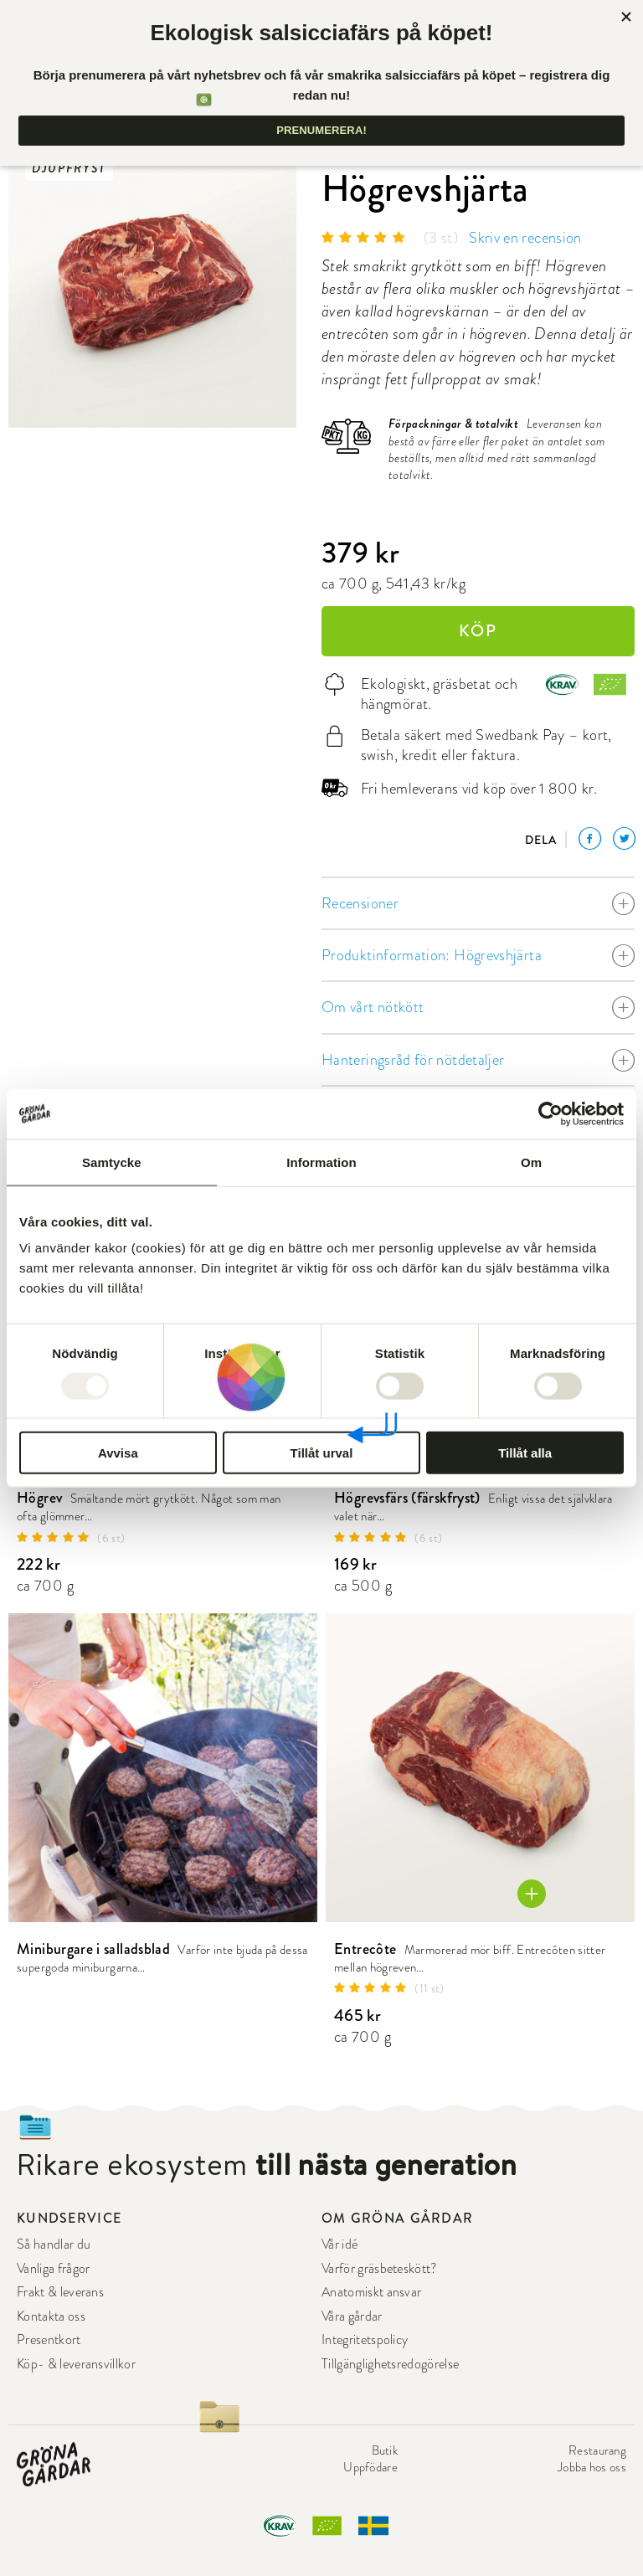 The height and width of the screenshot is (2576, 643). Describe the element at coordinates (203, 99) in the screenshot. I see `navigate to desktop folder` at that location.